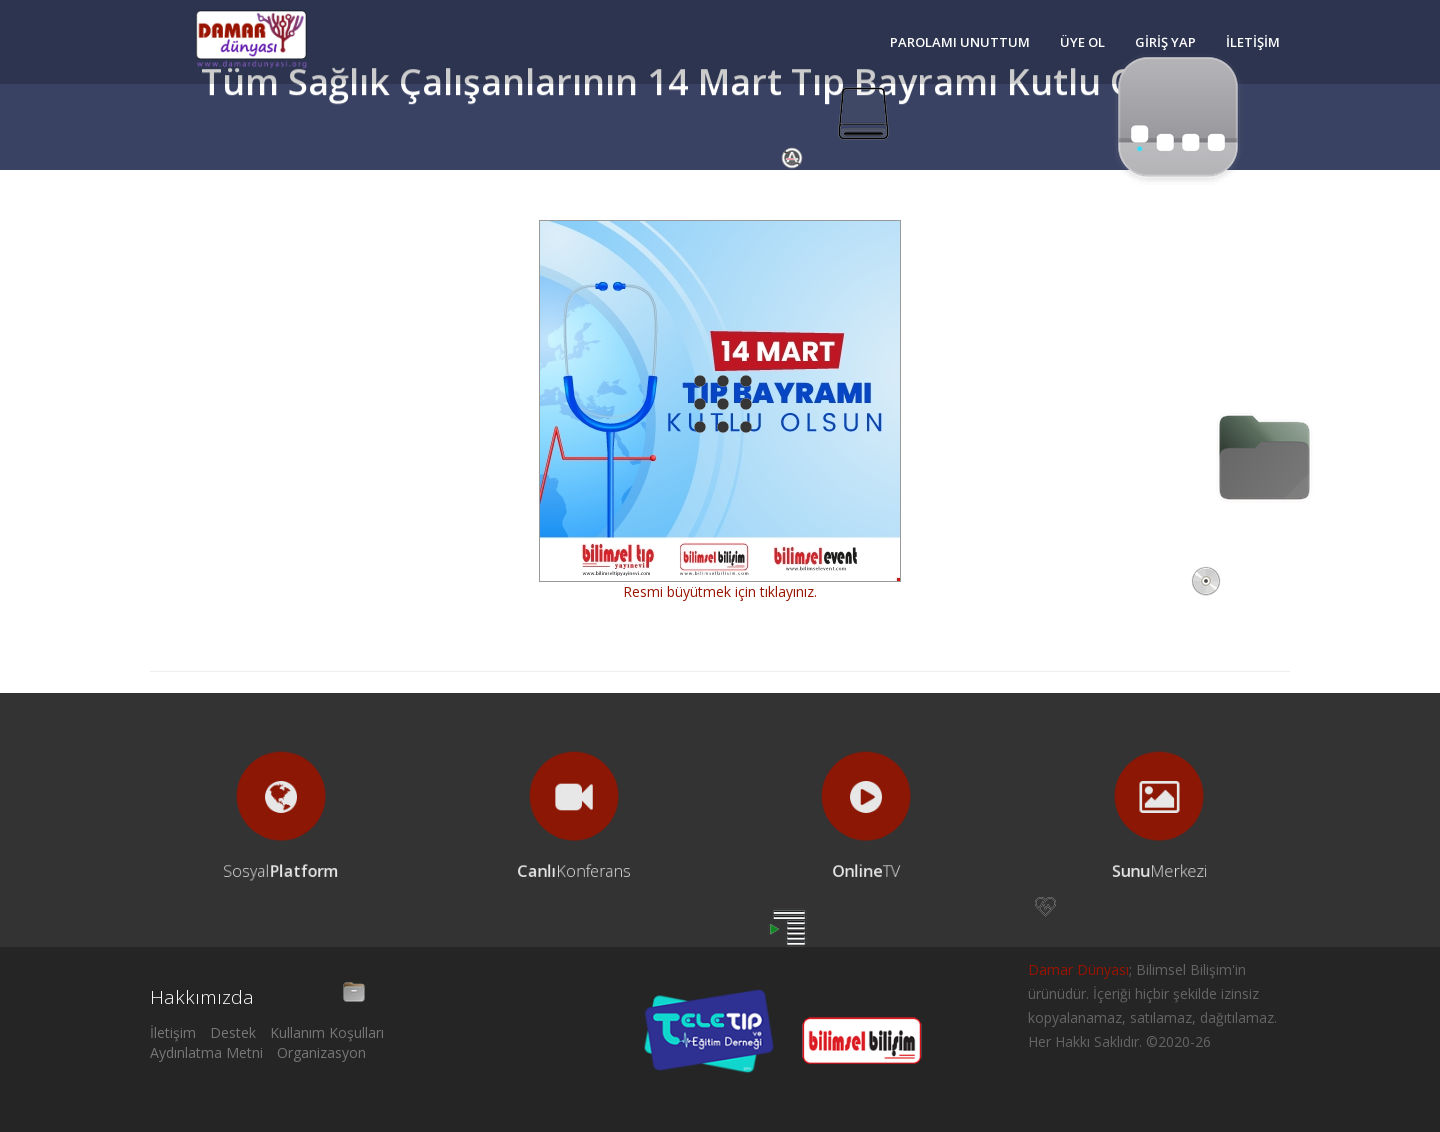  Describe the element at coordinates (787, 927) in the screenshot. I see `increase text indentation` at that location.